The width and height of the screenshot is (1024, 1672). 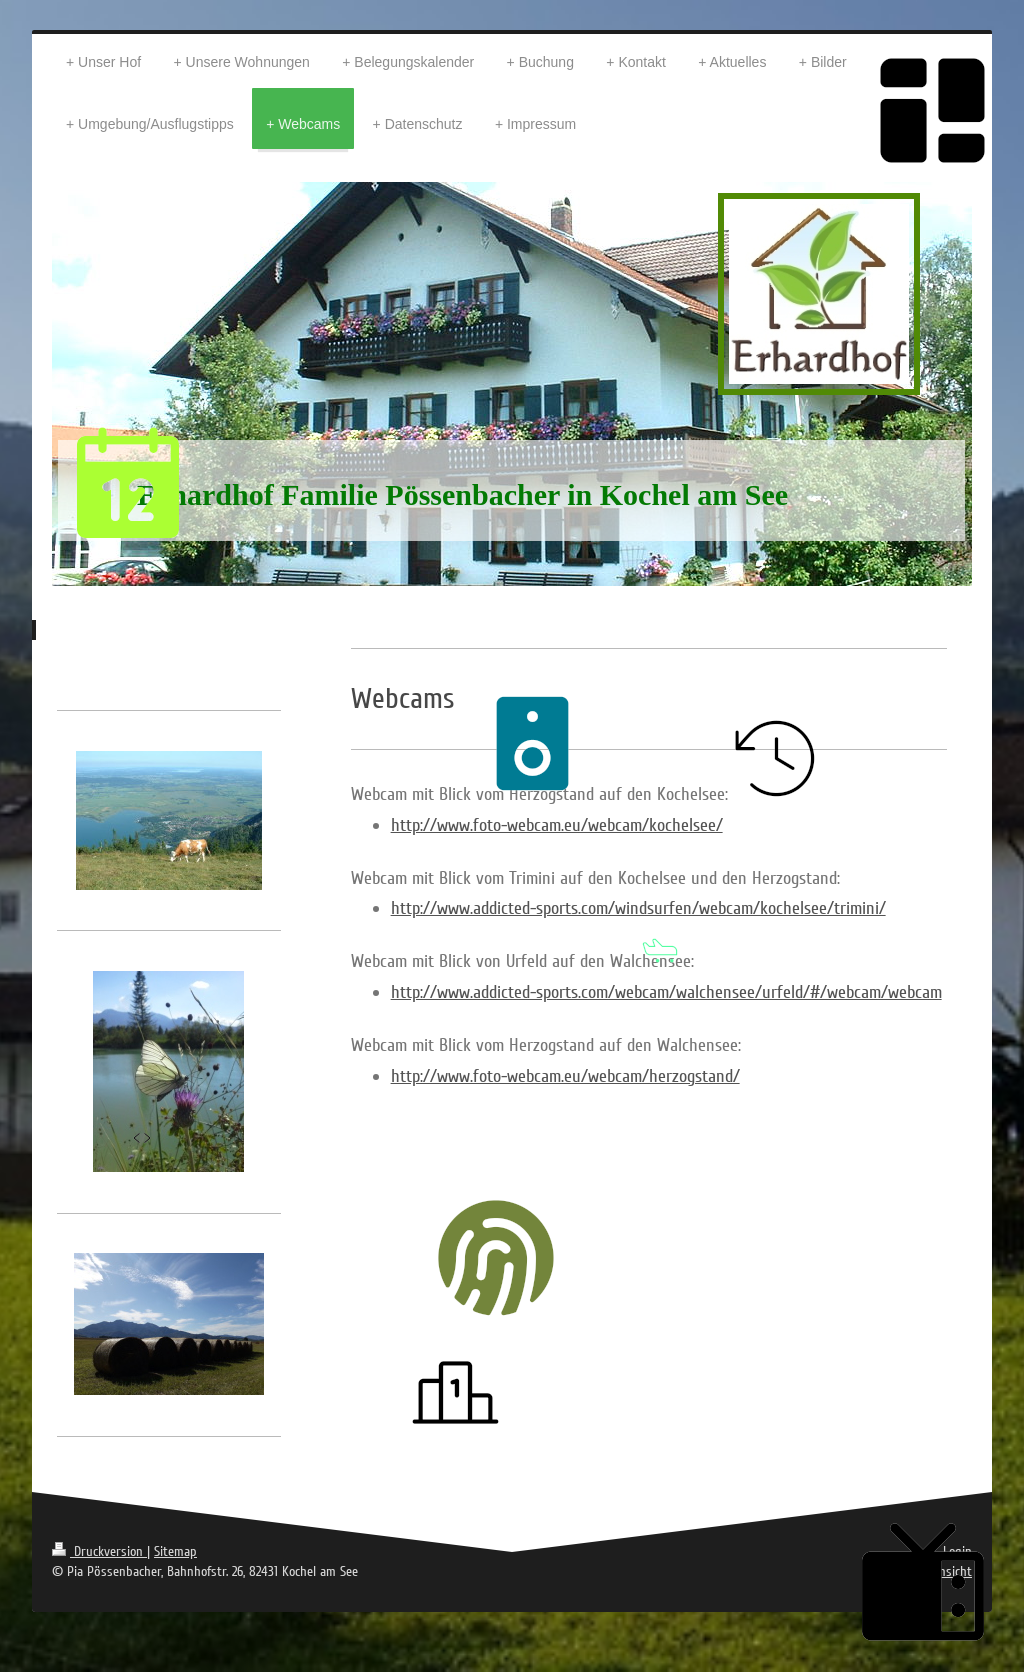 I want to click on switch to board or grid layout view, so click(x=932, y=110).